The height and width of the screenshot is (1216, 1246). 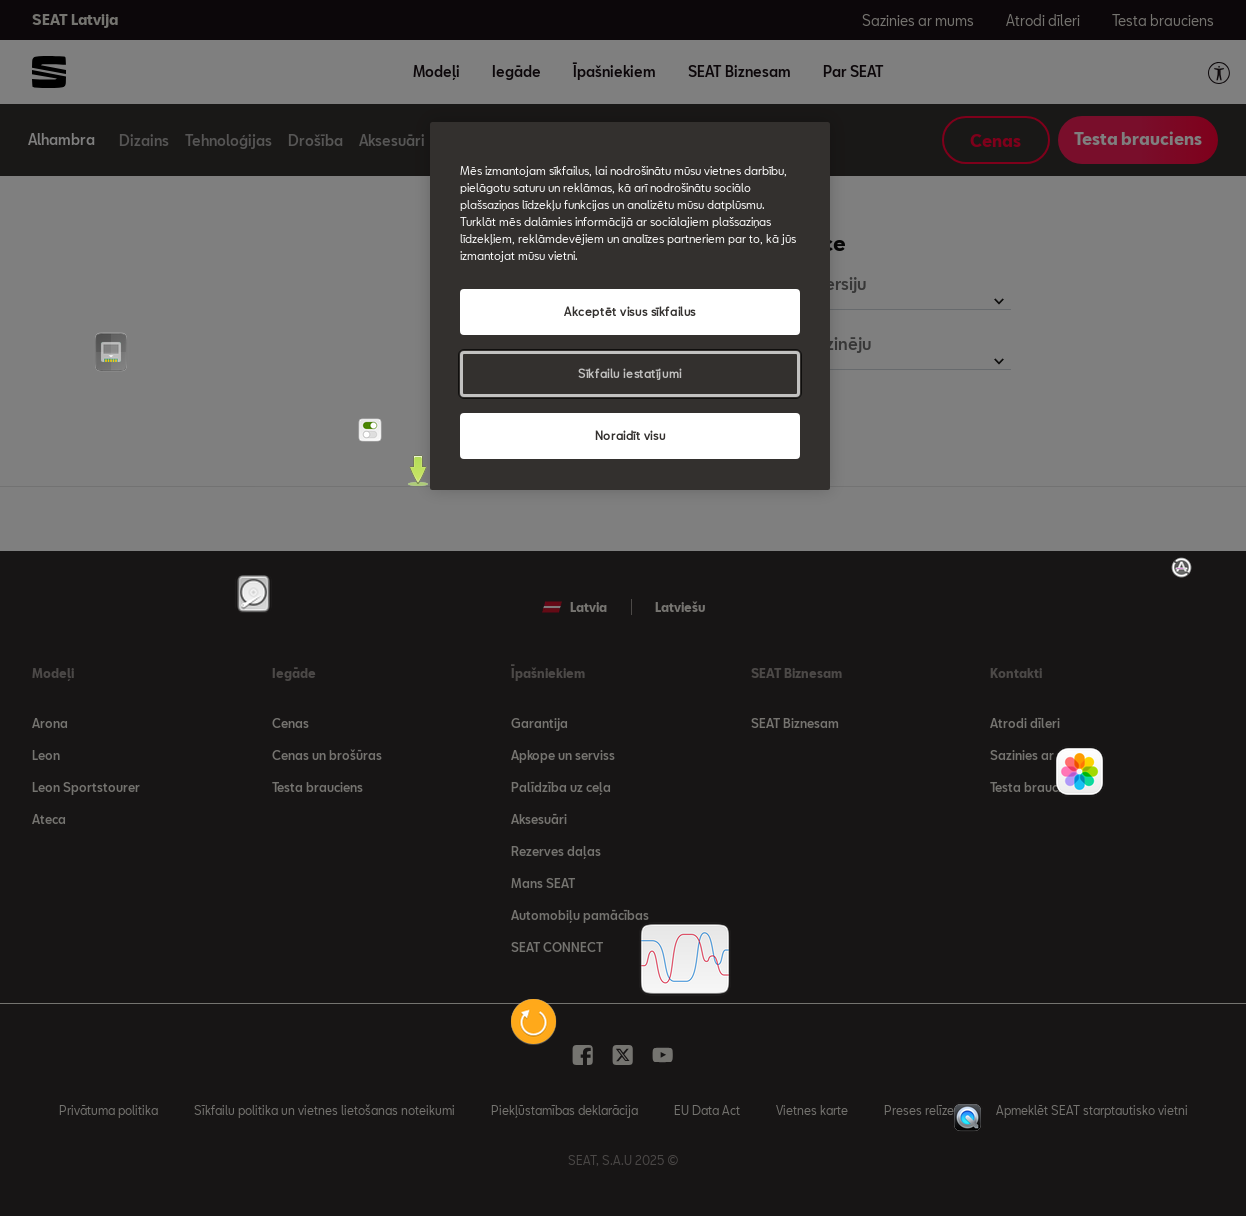 What do you see at coordinates (1079, 771) in the screenshot?
I see `open shotwell photo manager` at bounding box center [1079, 771].